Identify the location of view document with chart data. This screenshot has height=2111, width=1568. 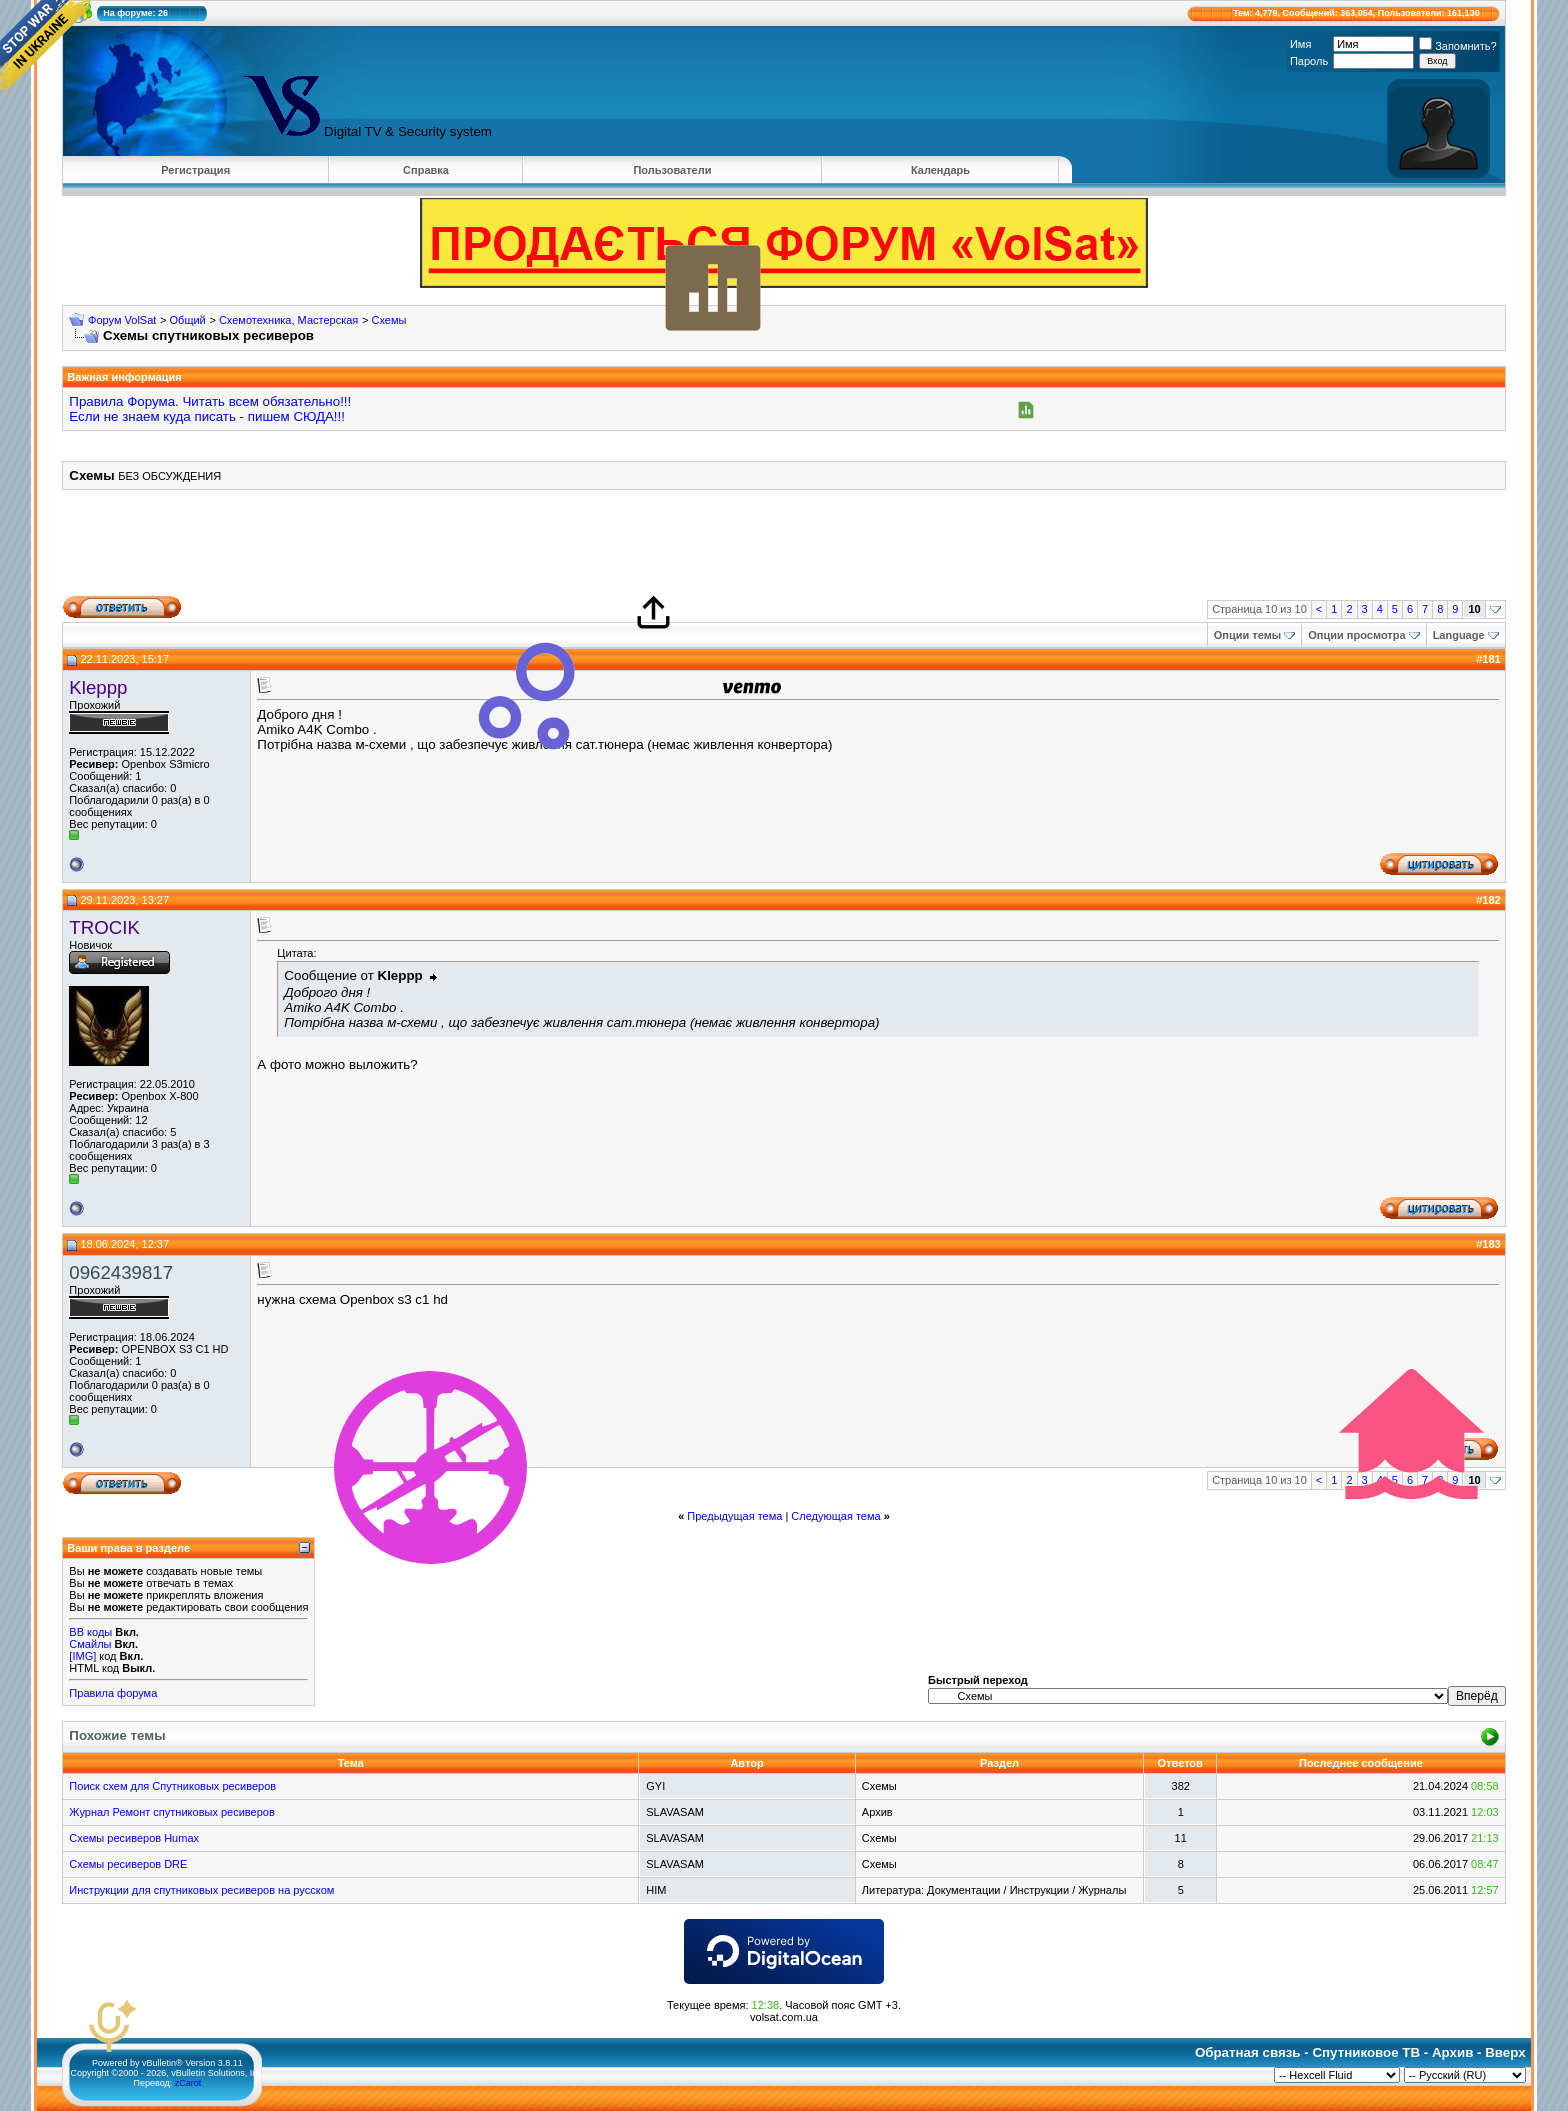
(1026, 410).